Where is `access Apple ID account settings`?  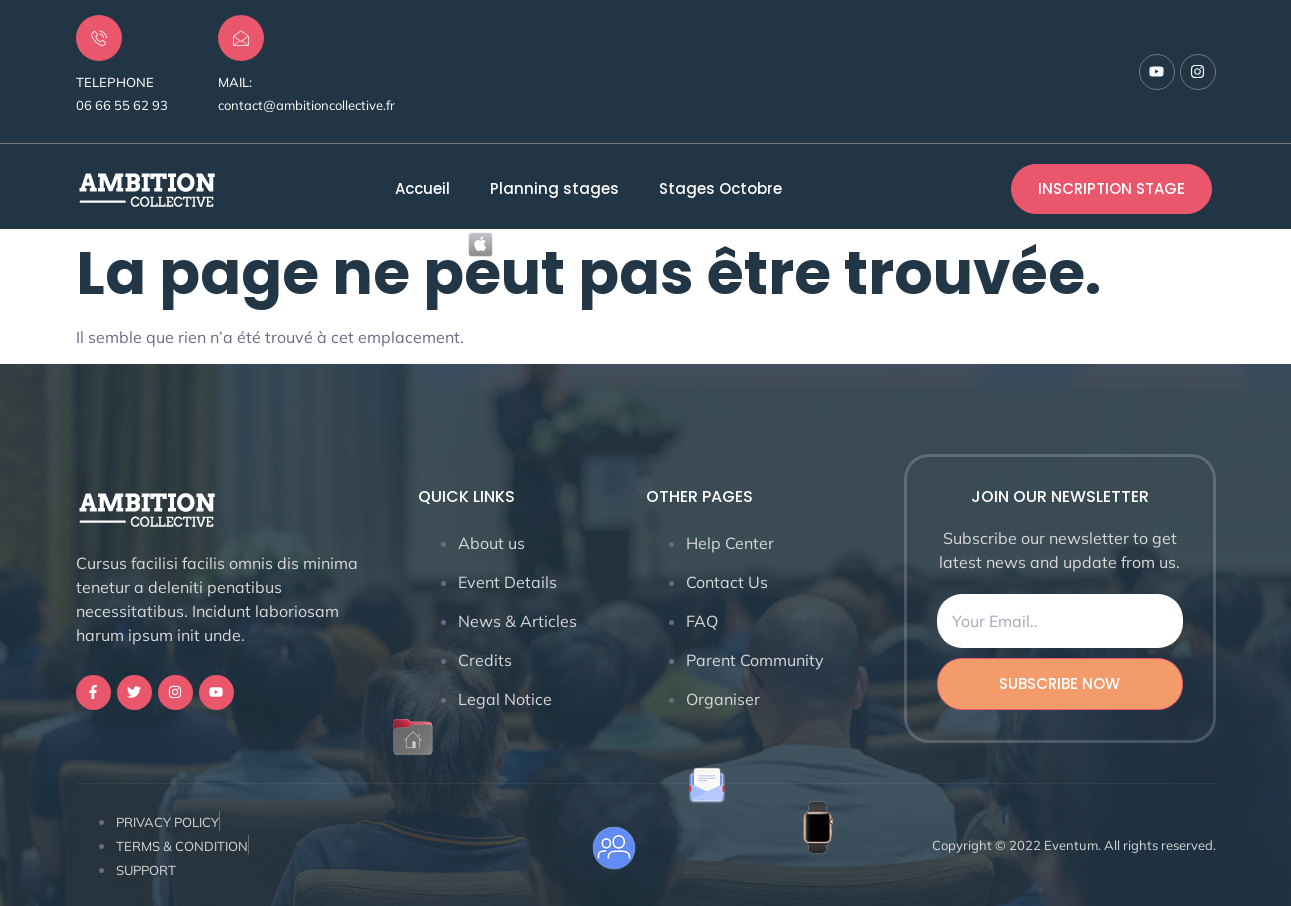 access Apple ID account settings is located at coordinates (480, 244).